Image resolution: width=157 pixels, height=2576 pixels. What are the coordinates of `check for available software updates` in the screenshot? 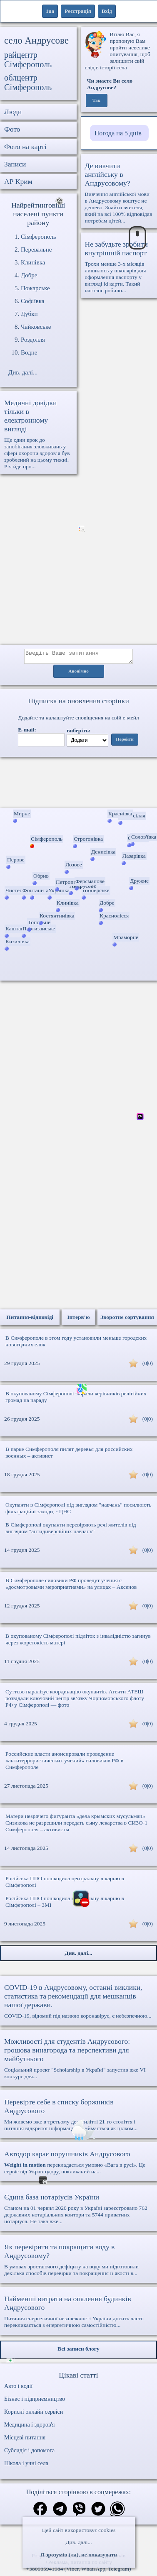 It's located at (59, 201).